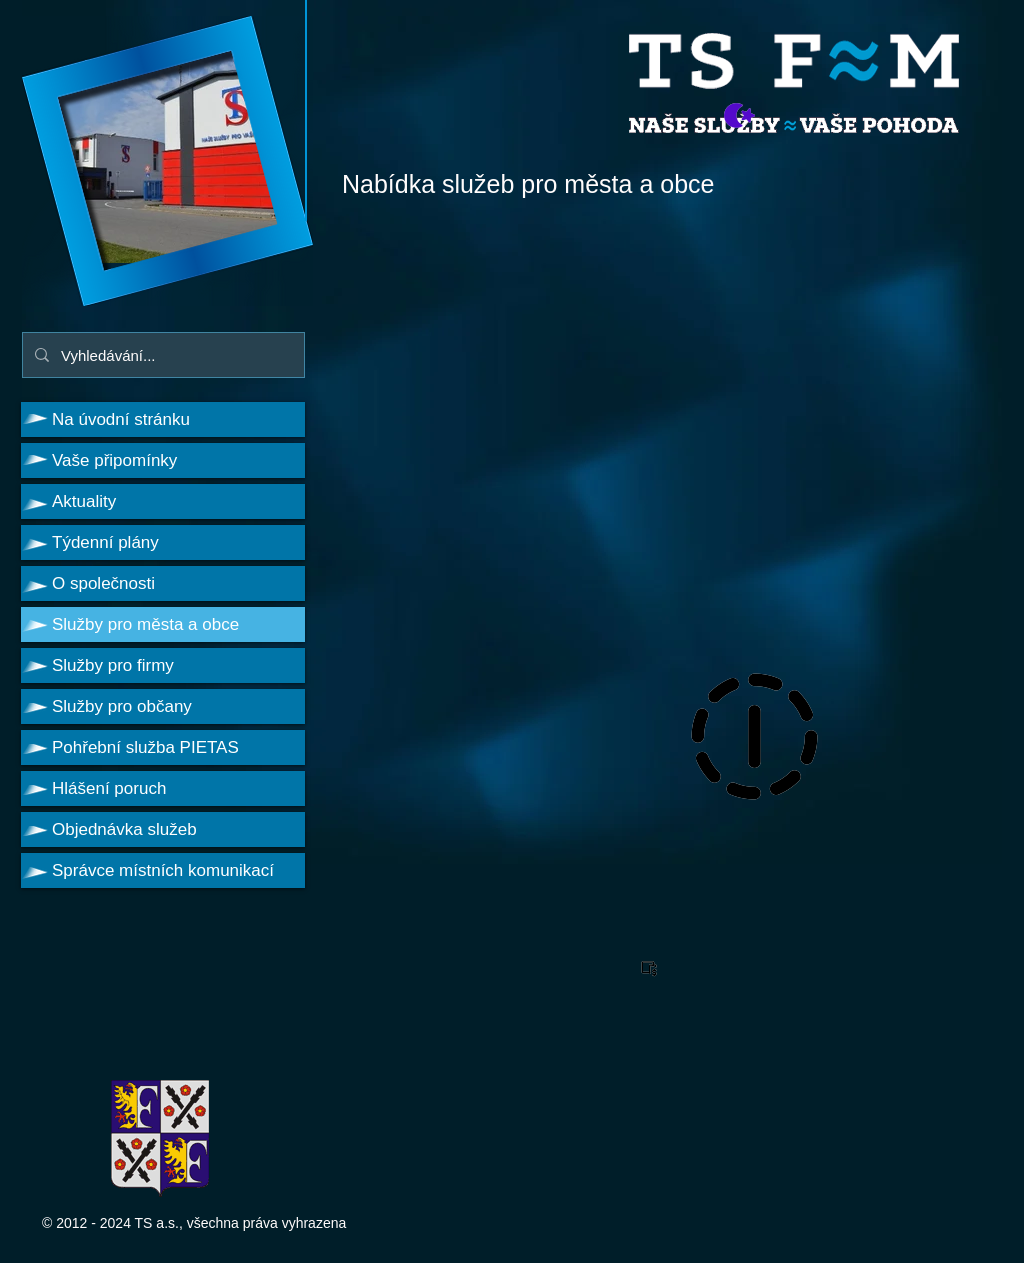 This screenshot has width=1024, height=1263. Describe the element at coordinates (754, 736) in the screenshot. I see `view additional information` at that location.